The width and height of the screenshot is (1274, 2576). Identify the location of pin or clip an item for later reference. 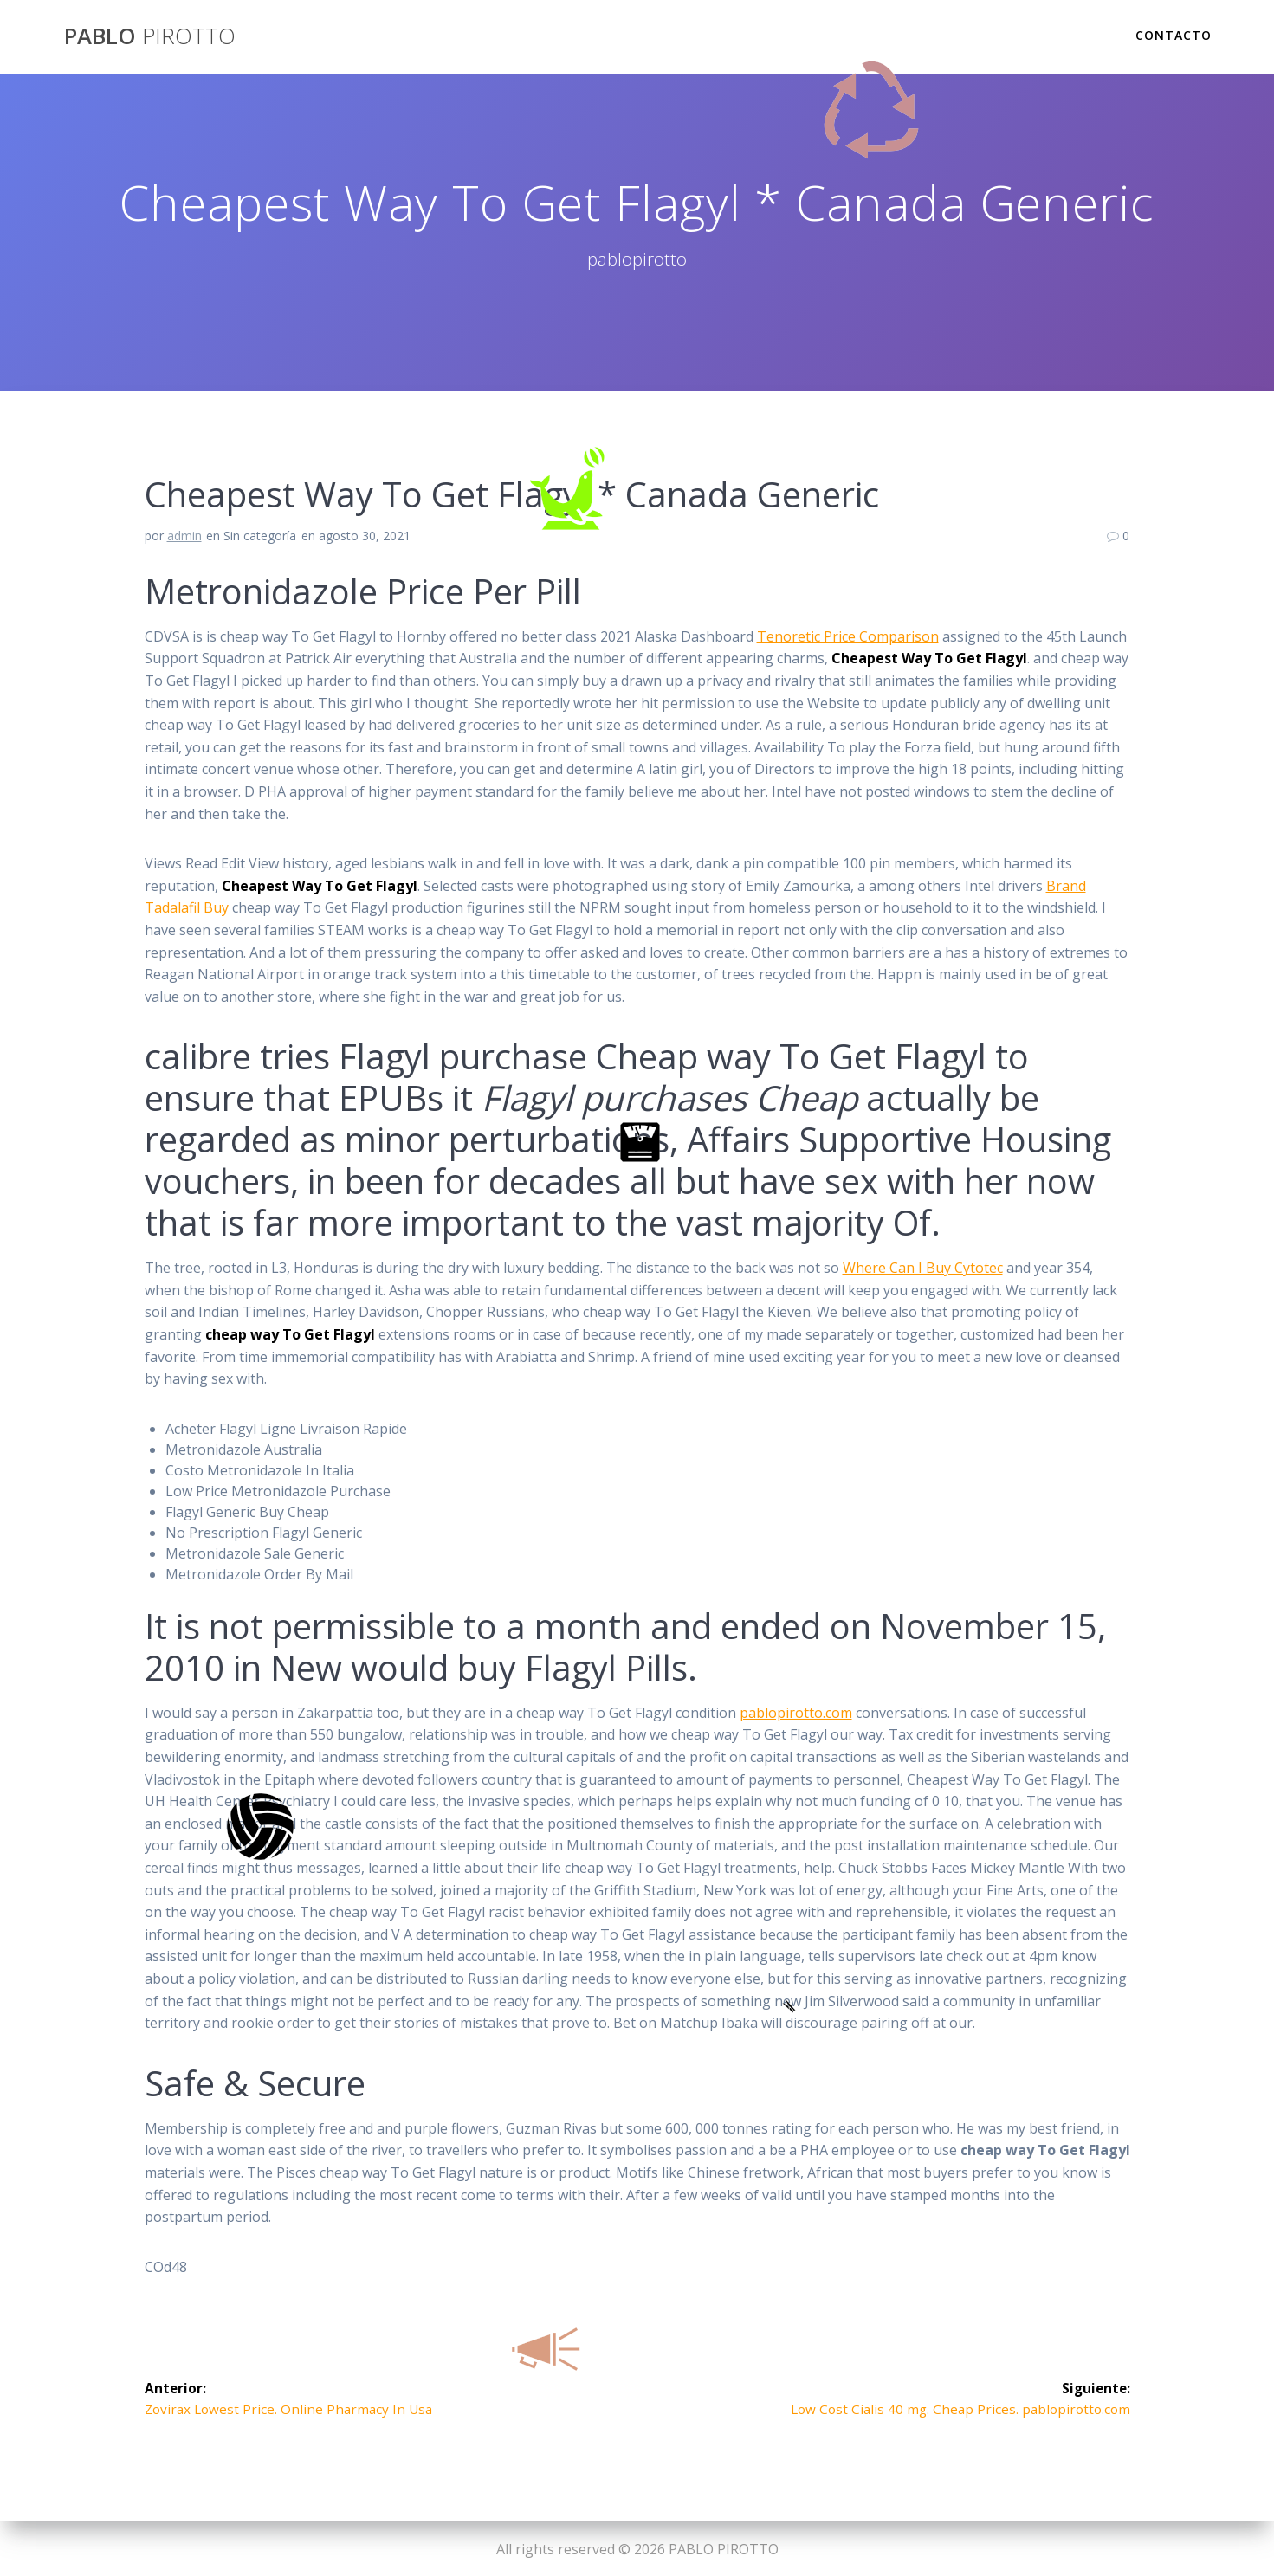
(789, 2006).